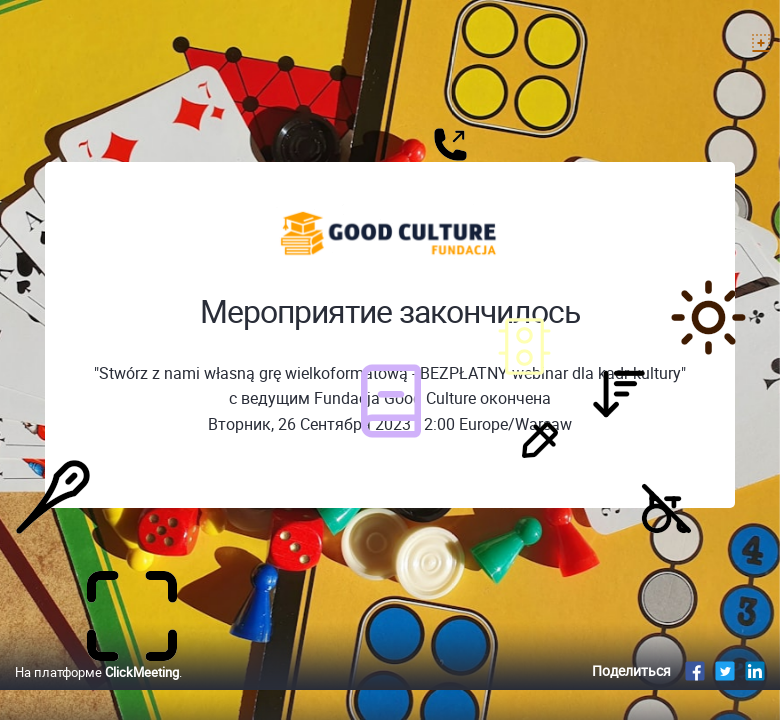  I want to click on make an outgoing call, so click(450, 144).